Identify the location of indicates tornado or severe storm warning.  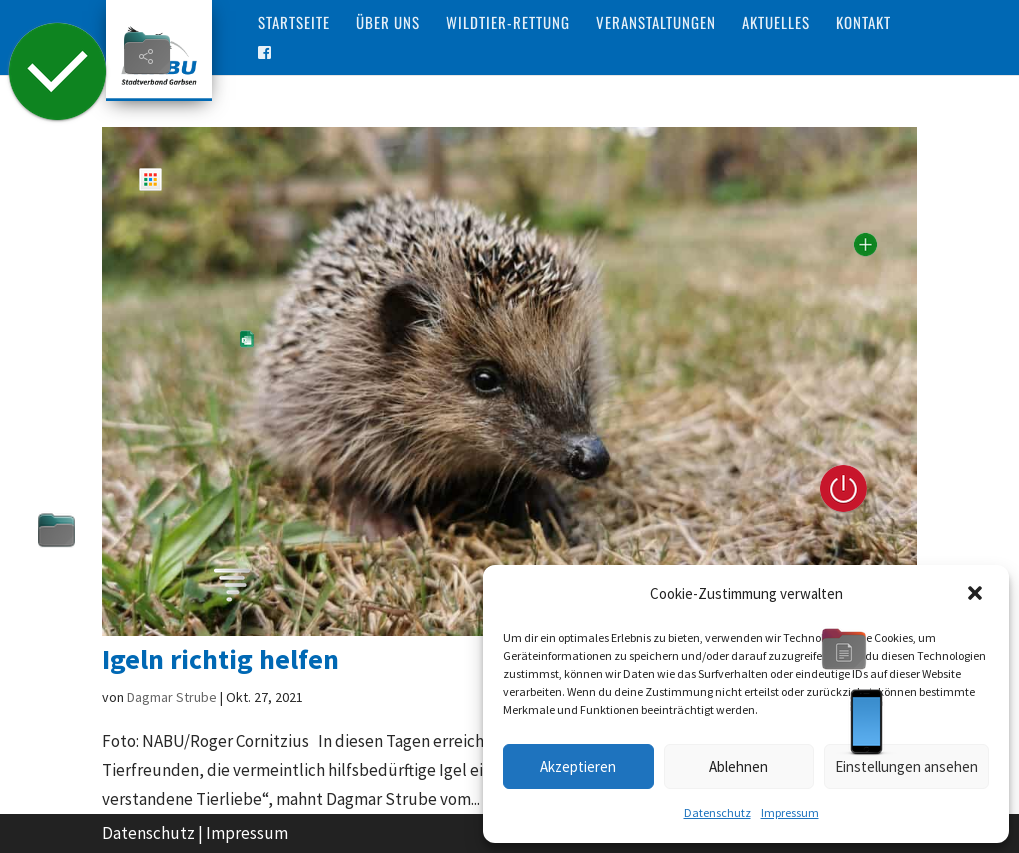
(232, 585).